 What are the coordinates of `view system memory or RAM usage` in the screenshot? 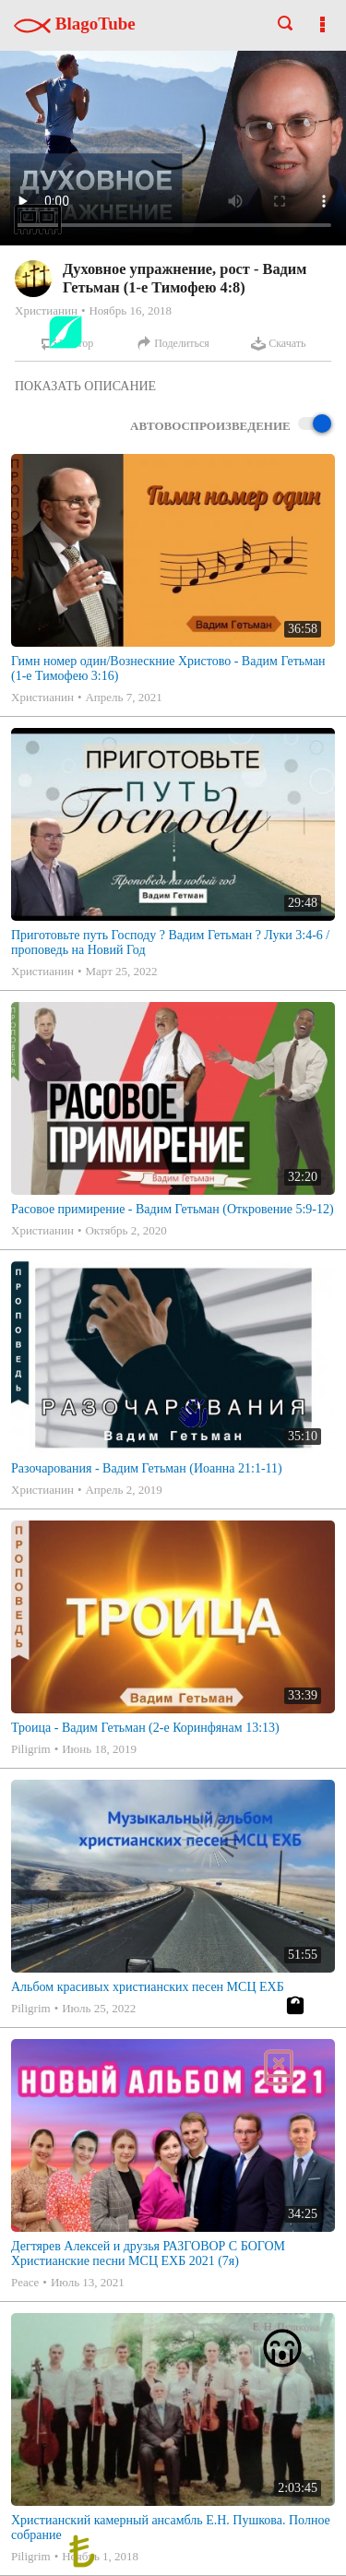 It's located at (38, 219).